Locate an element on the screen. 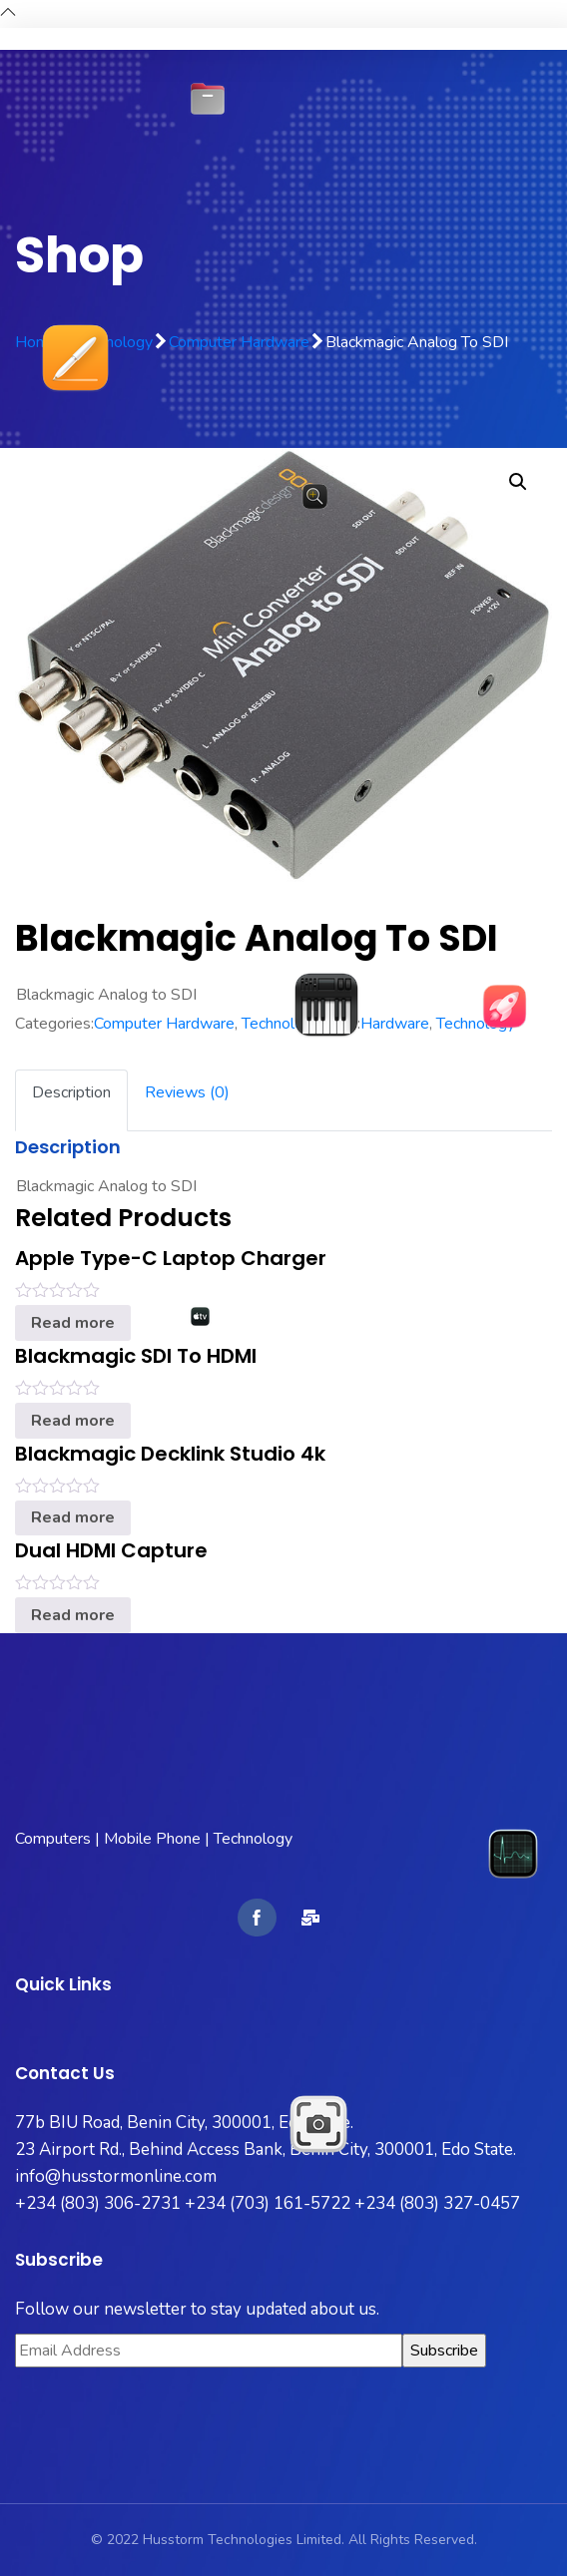  open the file manager application is located at coordinates (208, 99).